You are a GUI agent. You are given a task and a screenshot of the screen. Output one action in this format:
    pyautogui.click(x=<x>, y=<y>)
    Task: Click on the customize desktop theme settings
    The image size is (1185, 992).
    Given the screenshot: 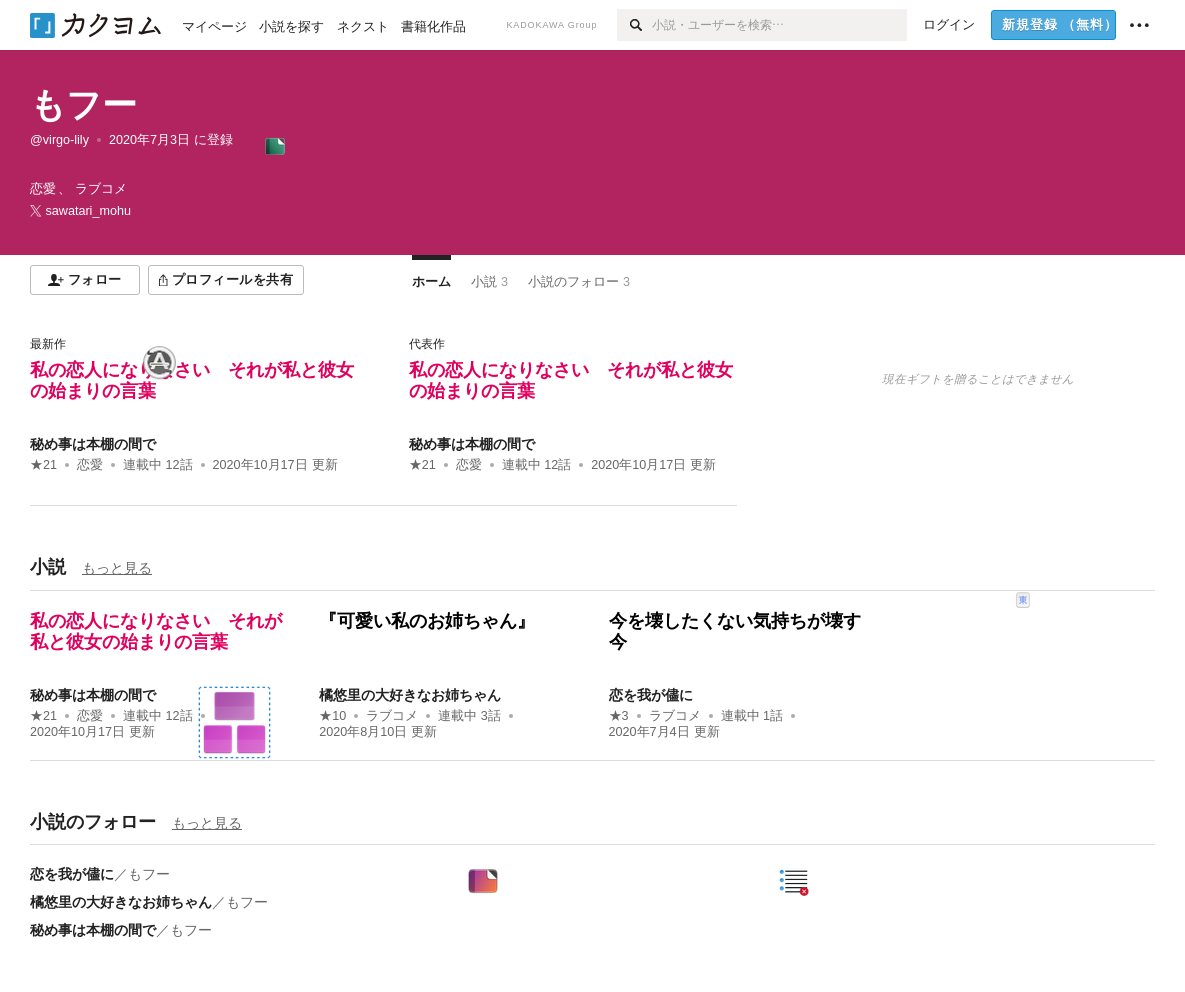 What is the action you would take?
    pyautogui.click(x=483, y=881)
    